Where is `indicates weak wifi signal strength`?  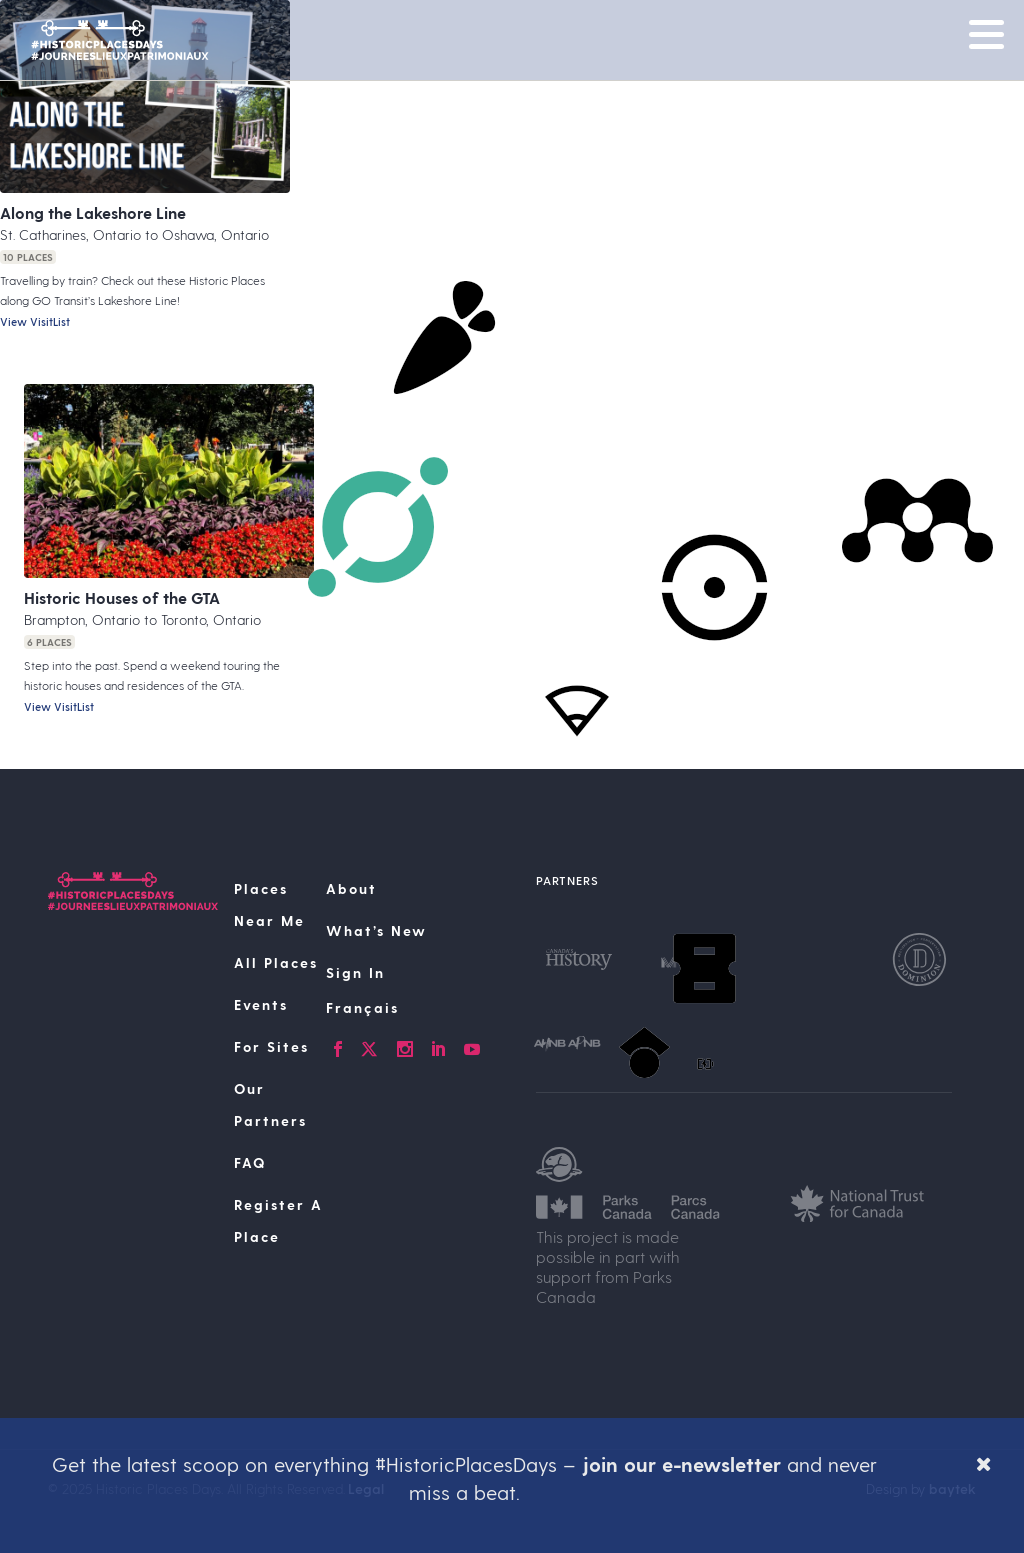
indicates weak wifi signal strength is located at coordinates (577, 711).